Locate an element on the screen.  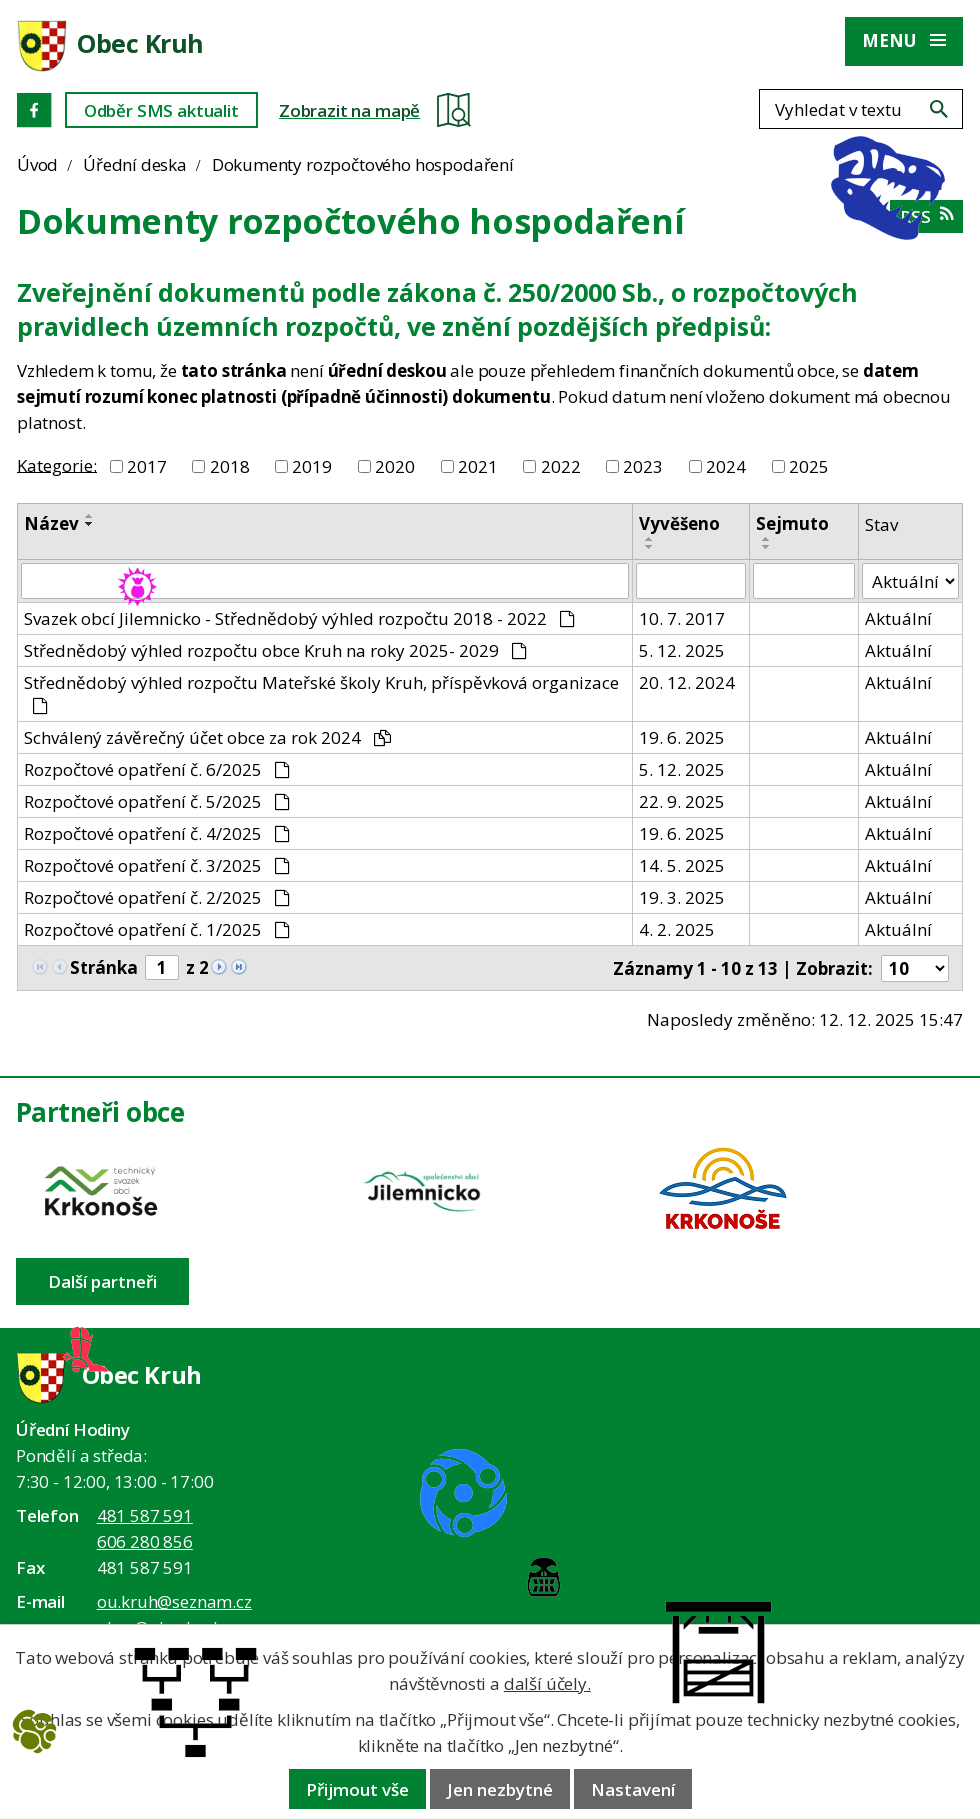
select western or cowboy-themed content is located at coordinates (85, 1349).